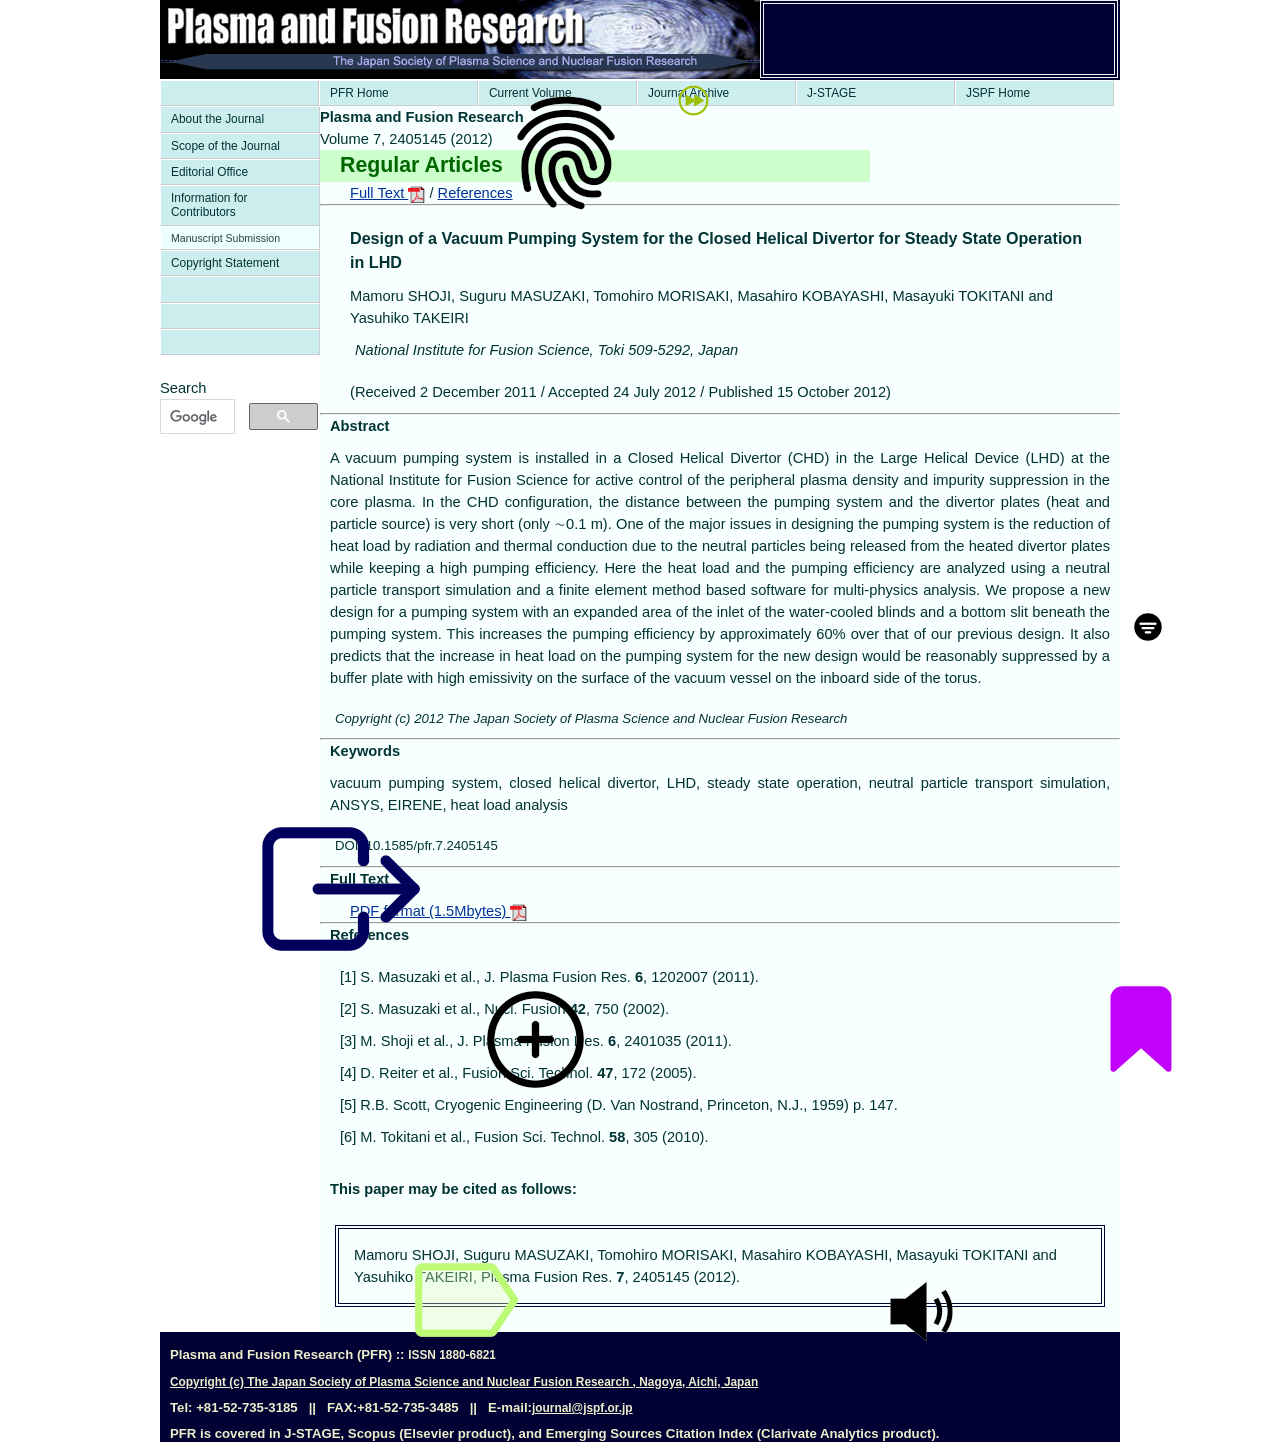  Describe the element at coordinates (921, 1311) in the screenshot. I see `adjust audio volume to medium level` at that location.